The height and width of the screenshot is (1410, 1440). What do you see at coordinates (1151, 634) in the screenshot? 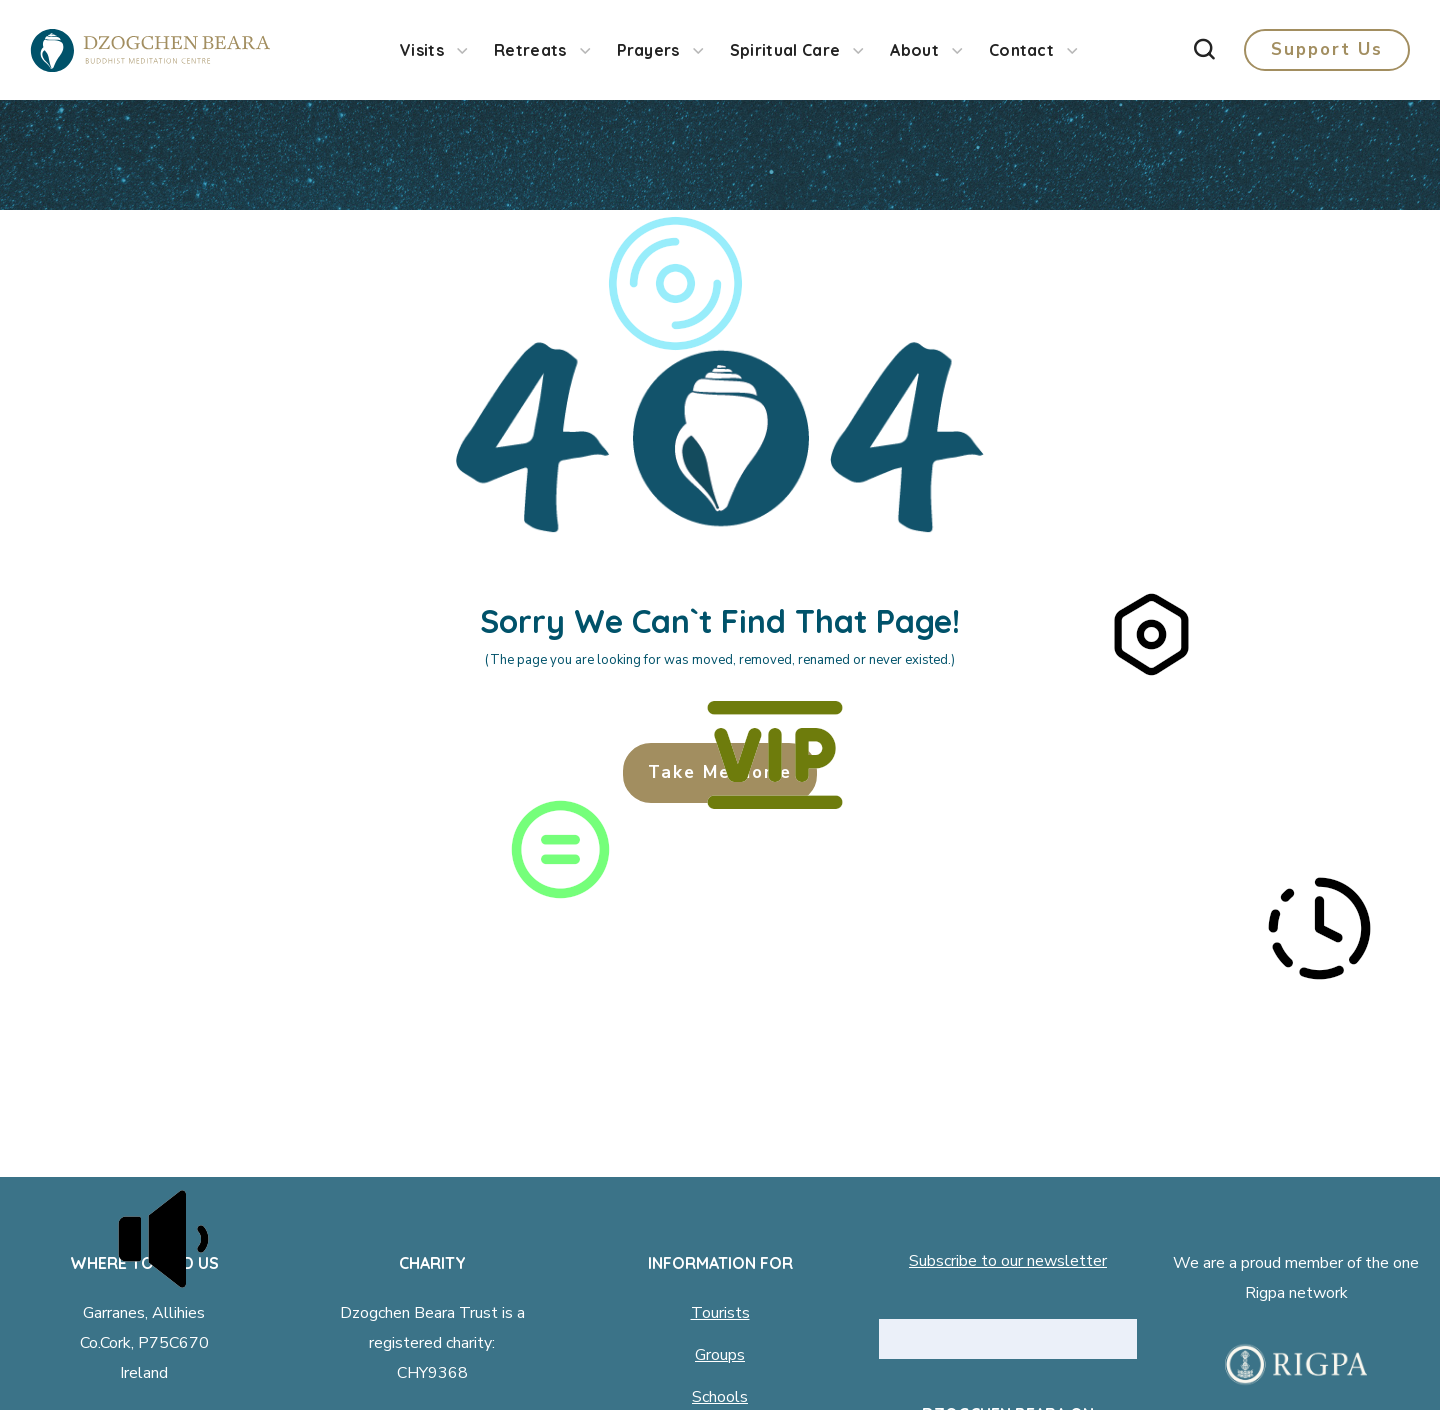
I see `access settings or preferences` at bounding box center [1151, 634].